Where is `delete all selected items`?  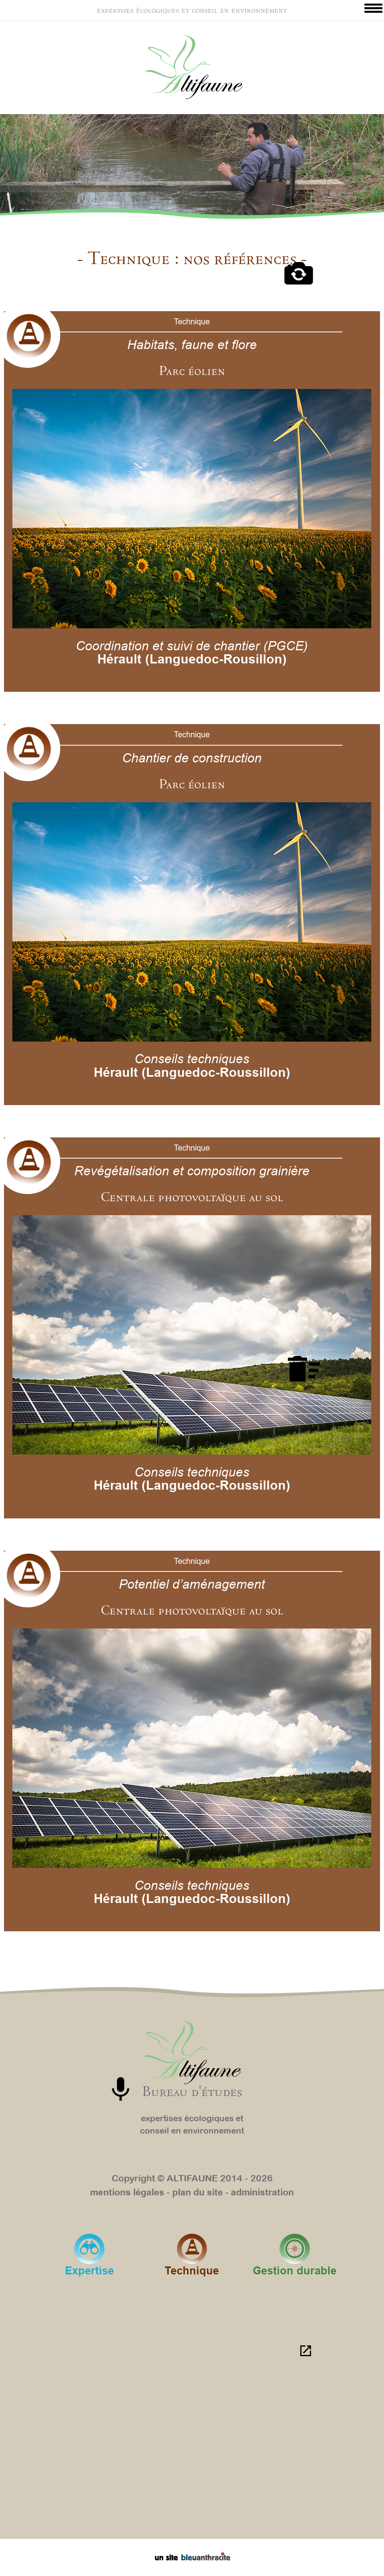 delete all selected items is located at coordinates (304, 1369).